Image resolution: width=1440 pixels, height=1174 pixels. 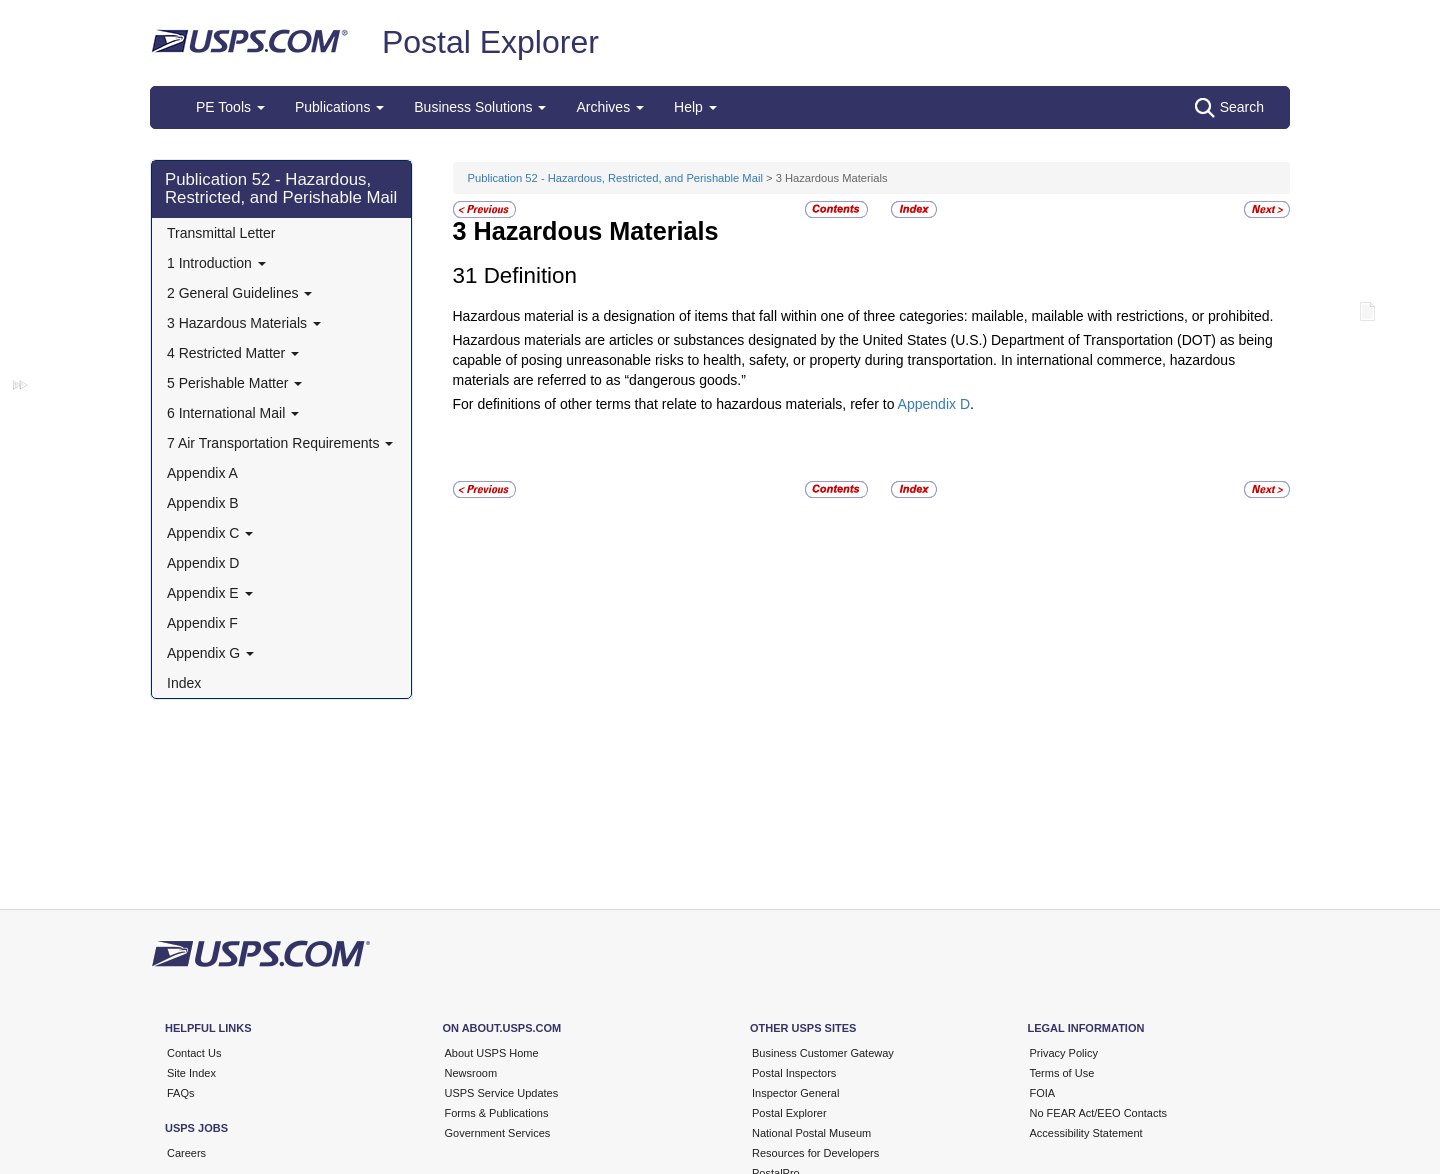 What do you see at coordinates (20, 385) in the screenshot?
I see `skip forward in media playback` at bounding box center [20, 385].